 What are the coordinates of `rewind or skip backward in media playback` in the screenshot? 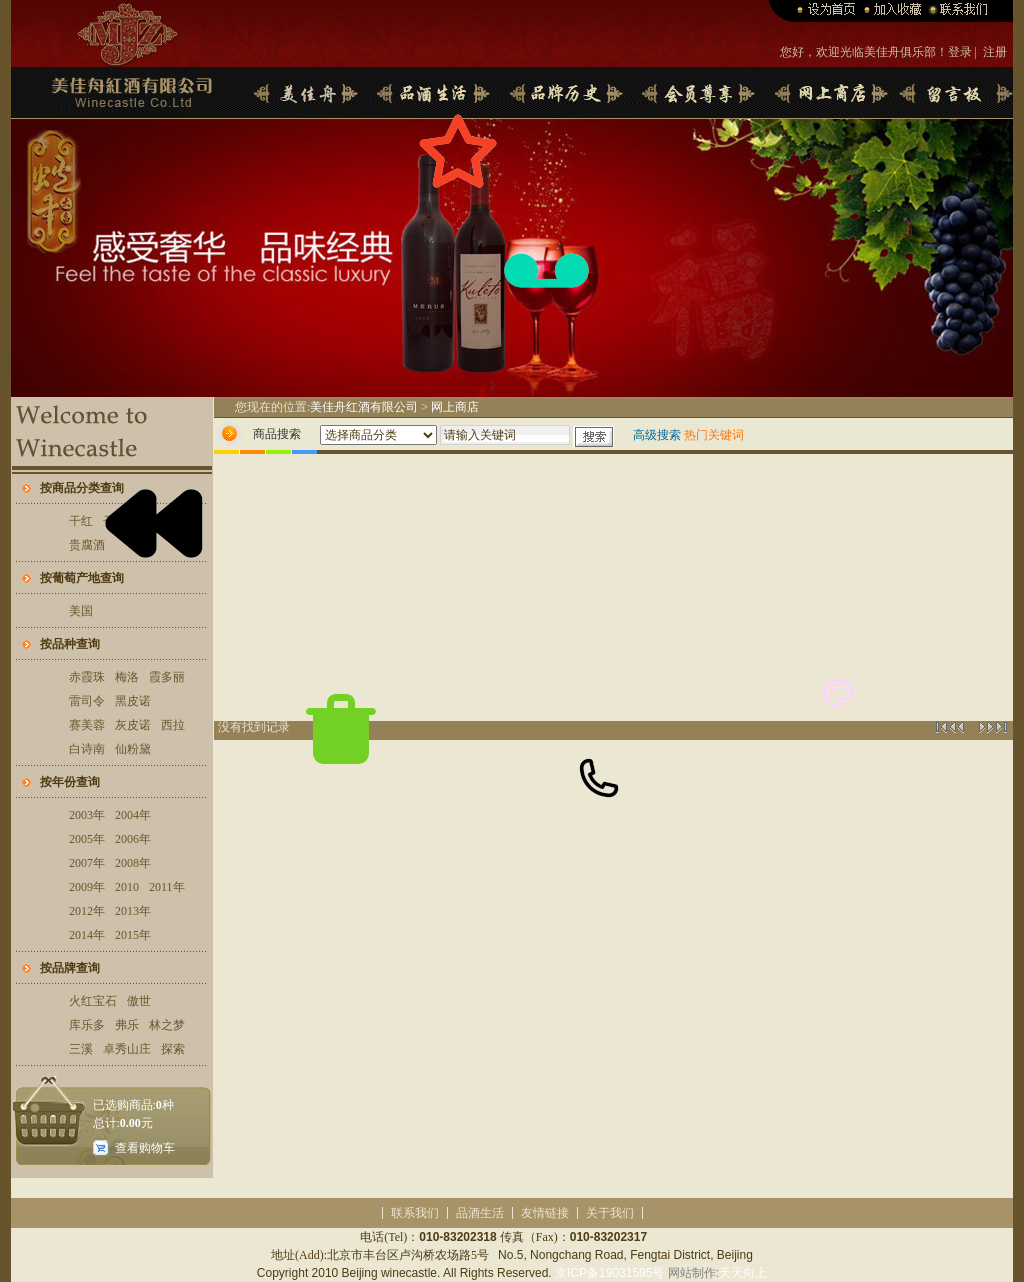 It's located at (159, 523).